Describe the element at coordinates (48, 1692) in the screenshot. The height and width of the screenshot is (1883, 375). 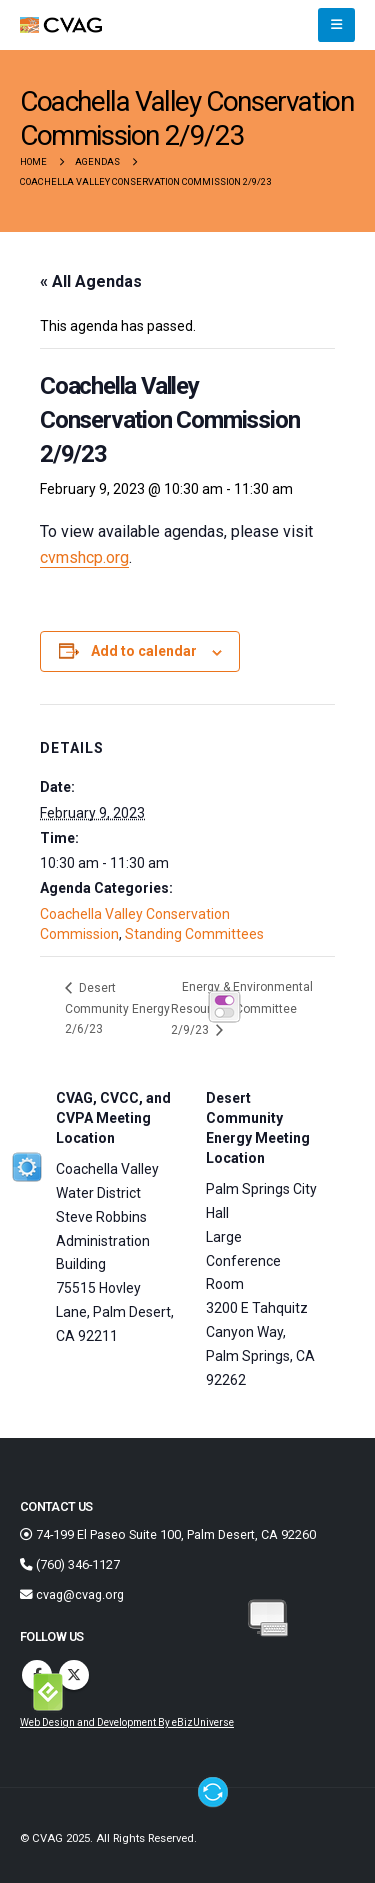
I see `an epub ebook file` at that location.